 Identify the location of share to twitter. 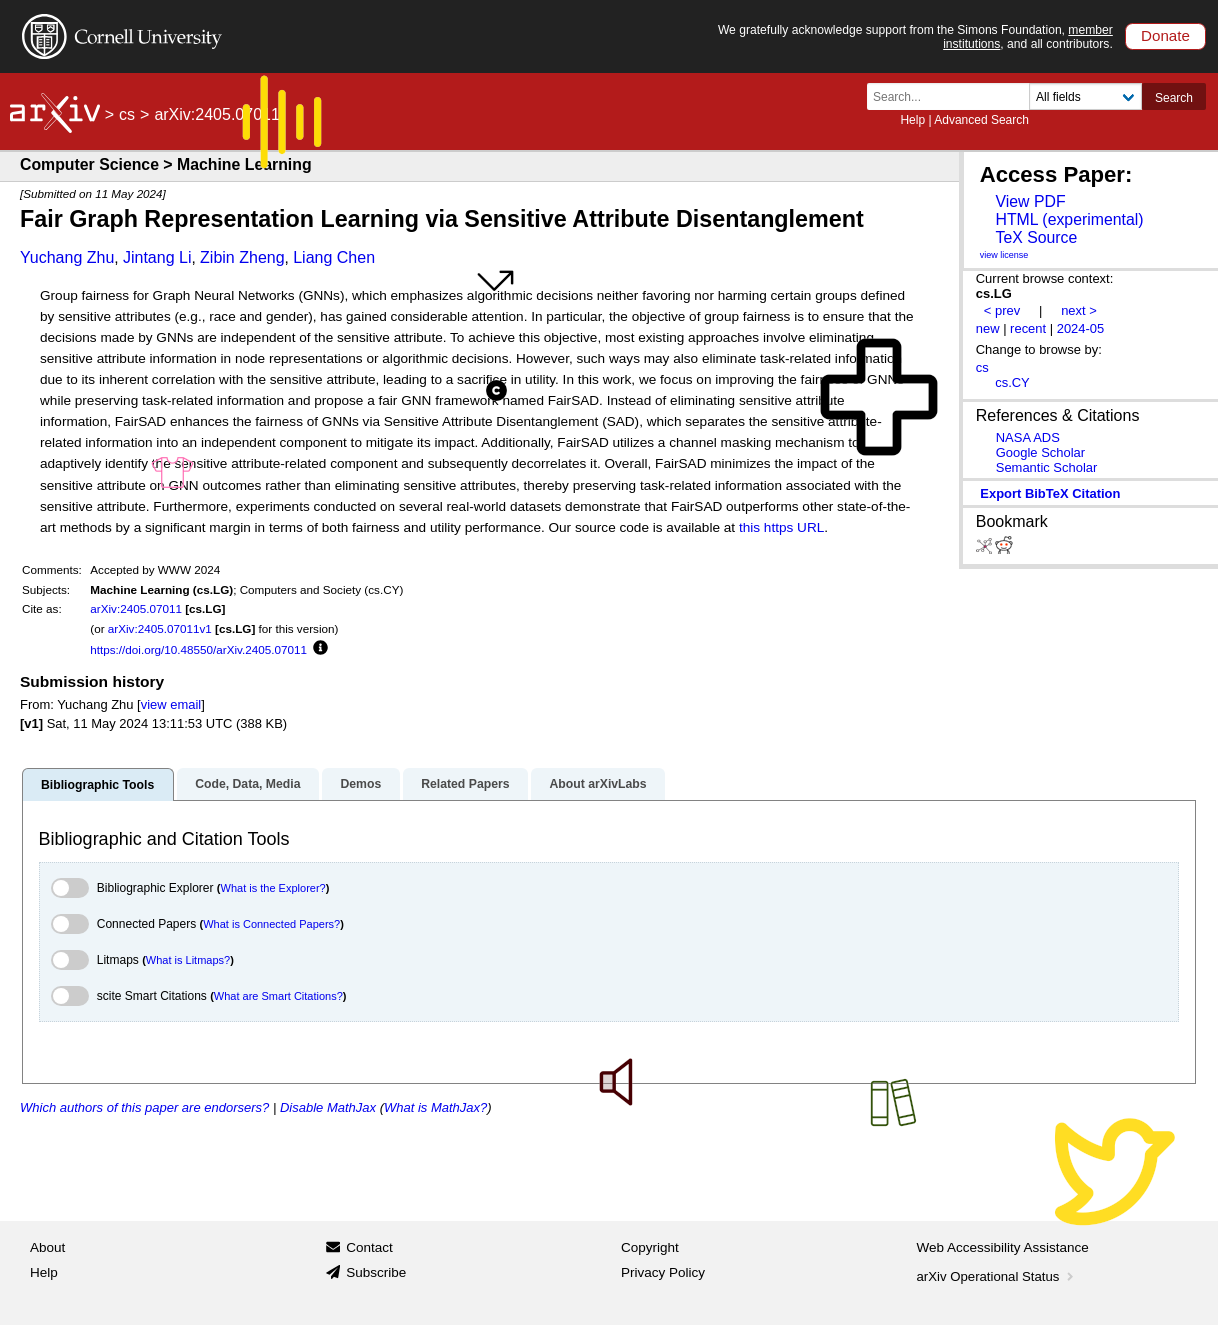
(1108, 1167).